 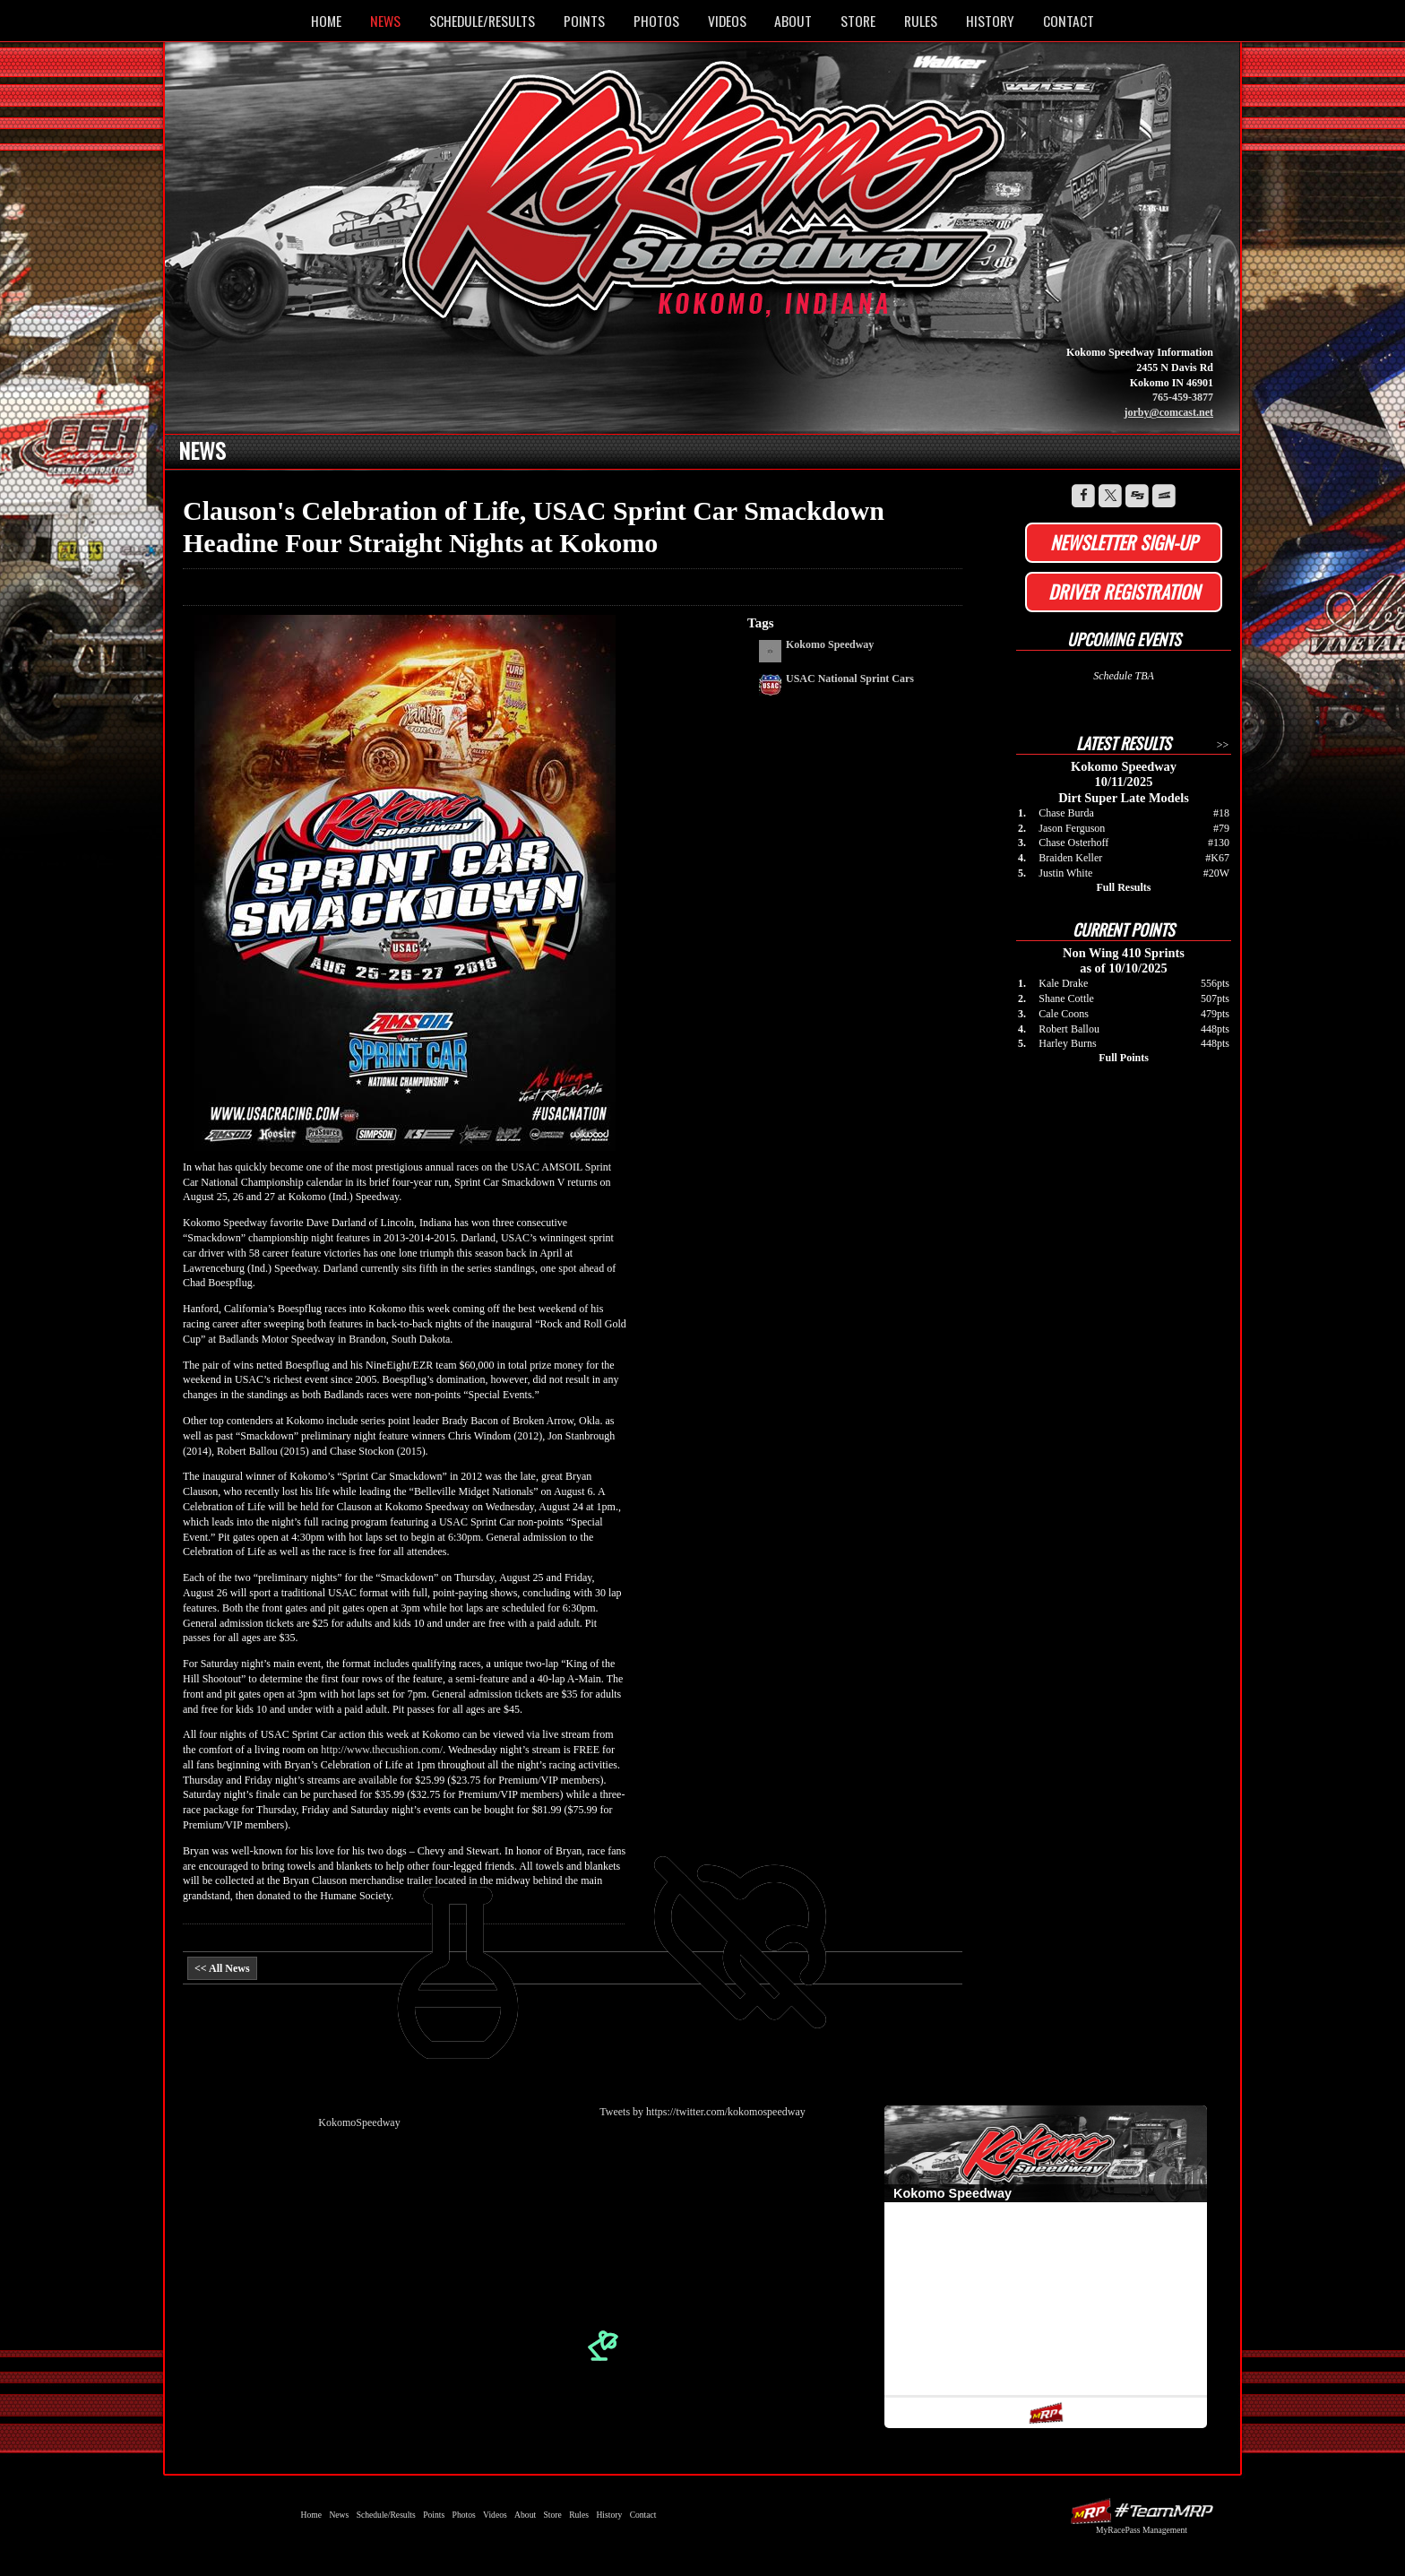 I want to click on access lab or experiment features, so click(x=458, y=1973).